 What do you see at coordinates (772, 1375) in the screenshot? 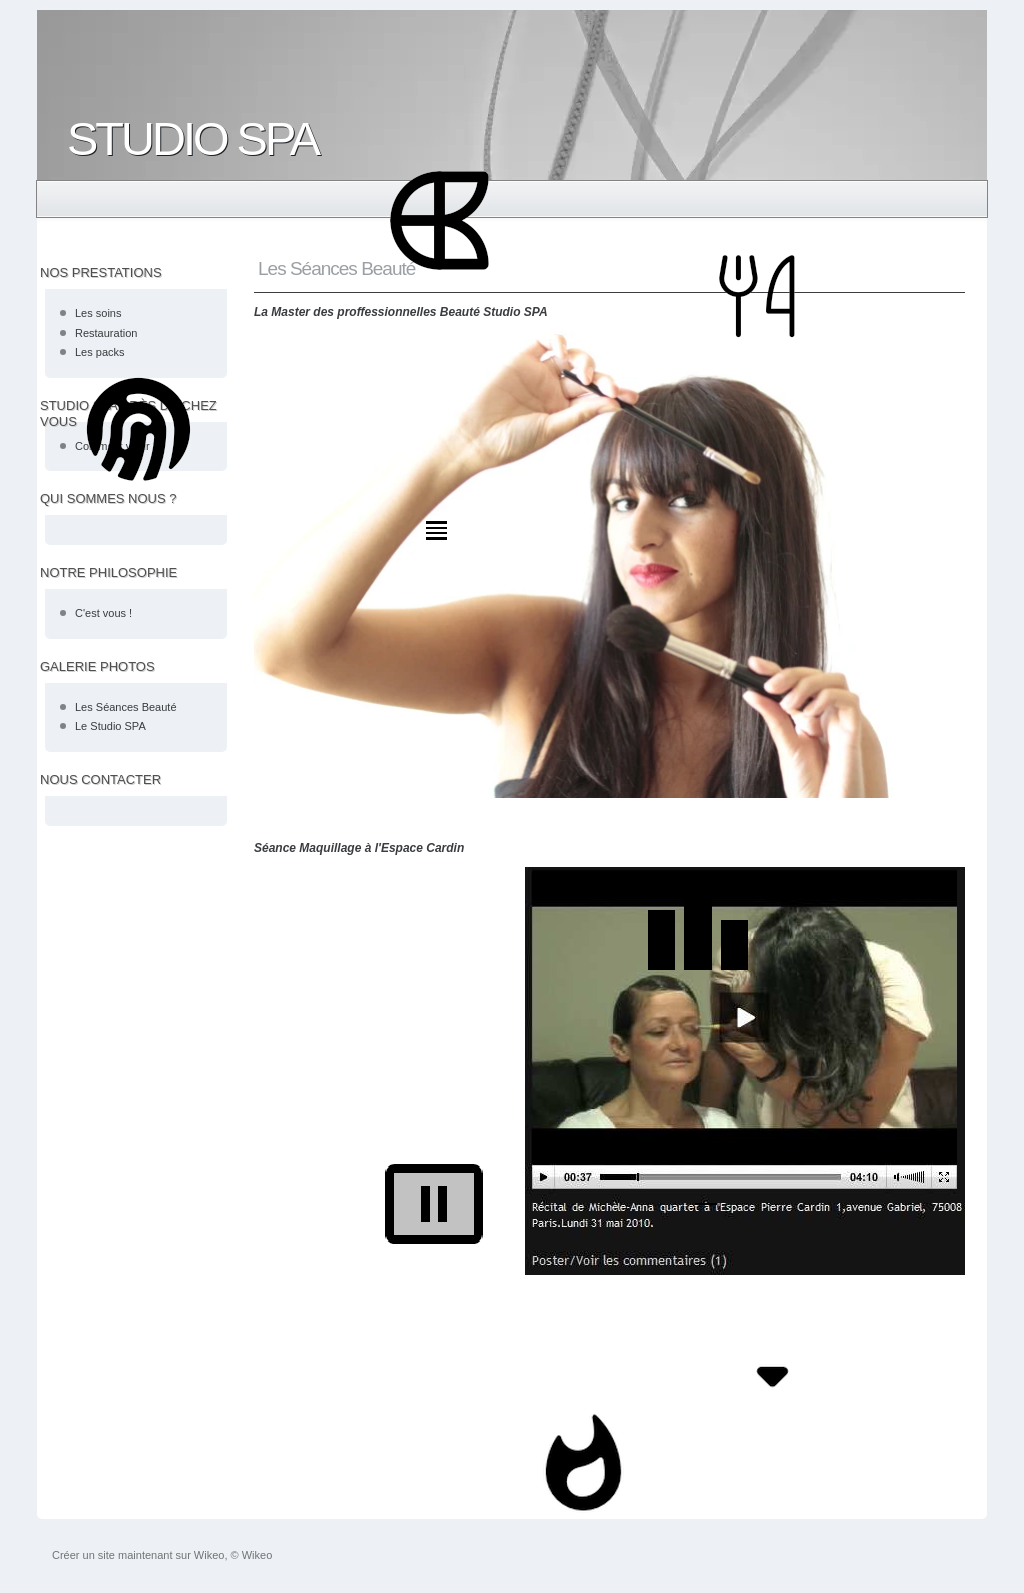
I see `expand dropdown menu` at bounding box center [772, 1375].